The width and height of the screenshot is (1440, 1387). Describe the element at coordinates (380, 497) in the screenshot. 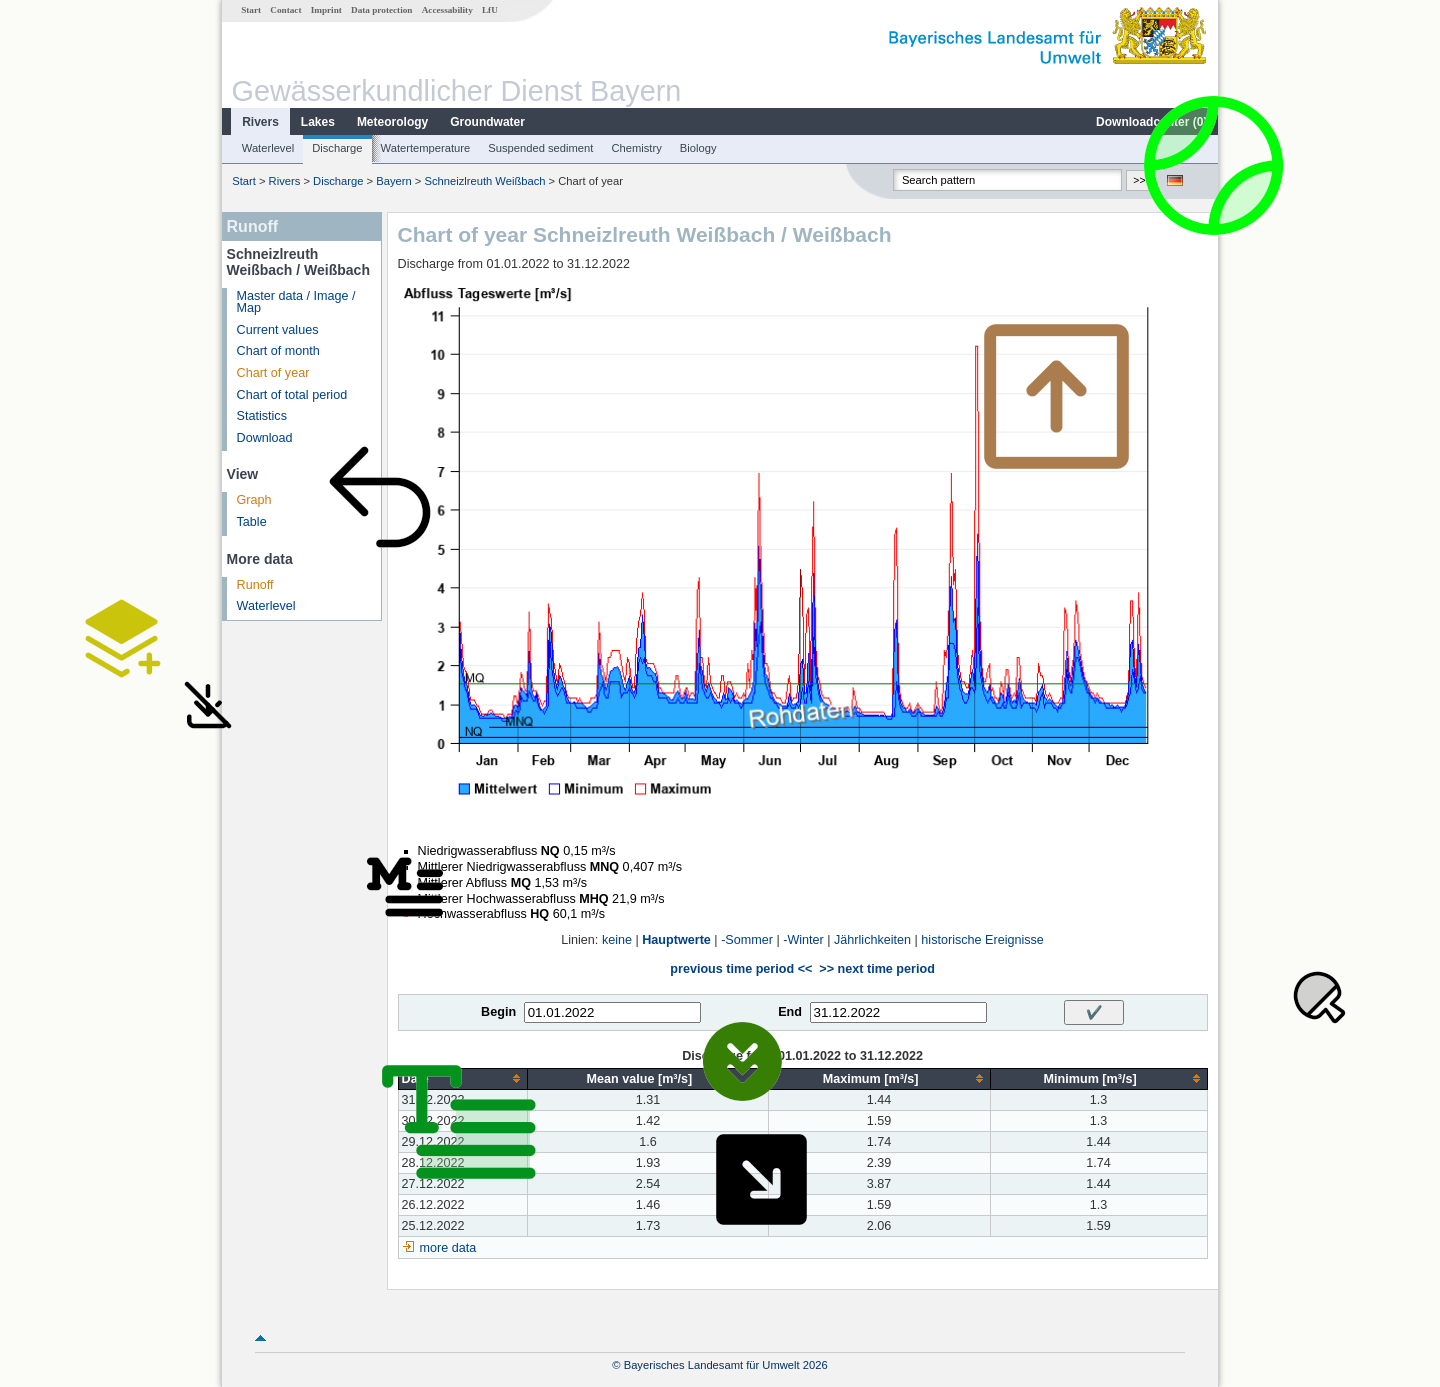

I see `undo the last action` at that location.